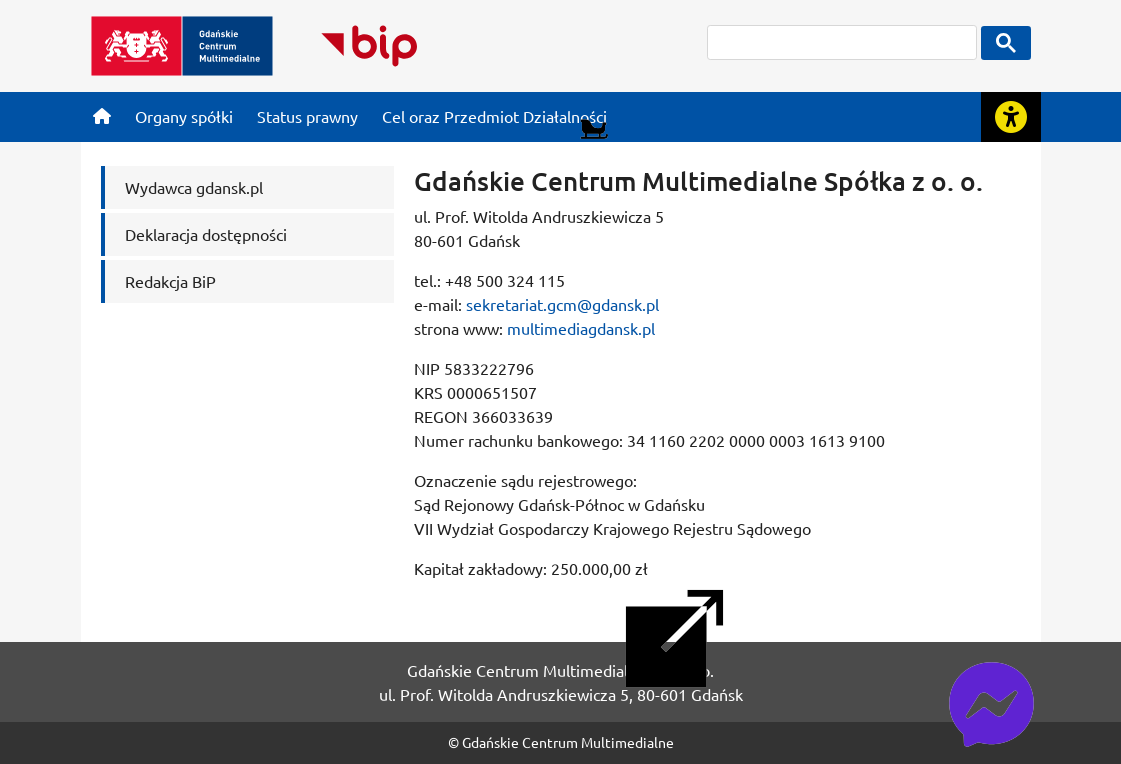  Describe the element at coordinates (593, 129) in the screenshot. I see `indicates holiday or winter seasonal content` at that location.